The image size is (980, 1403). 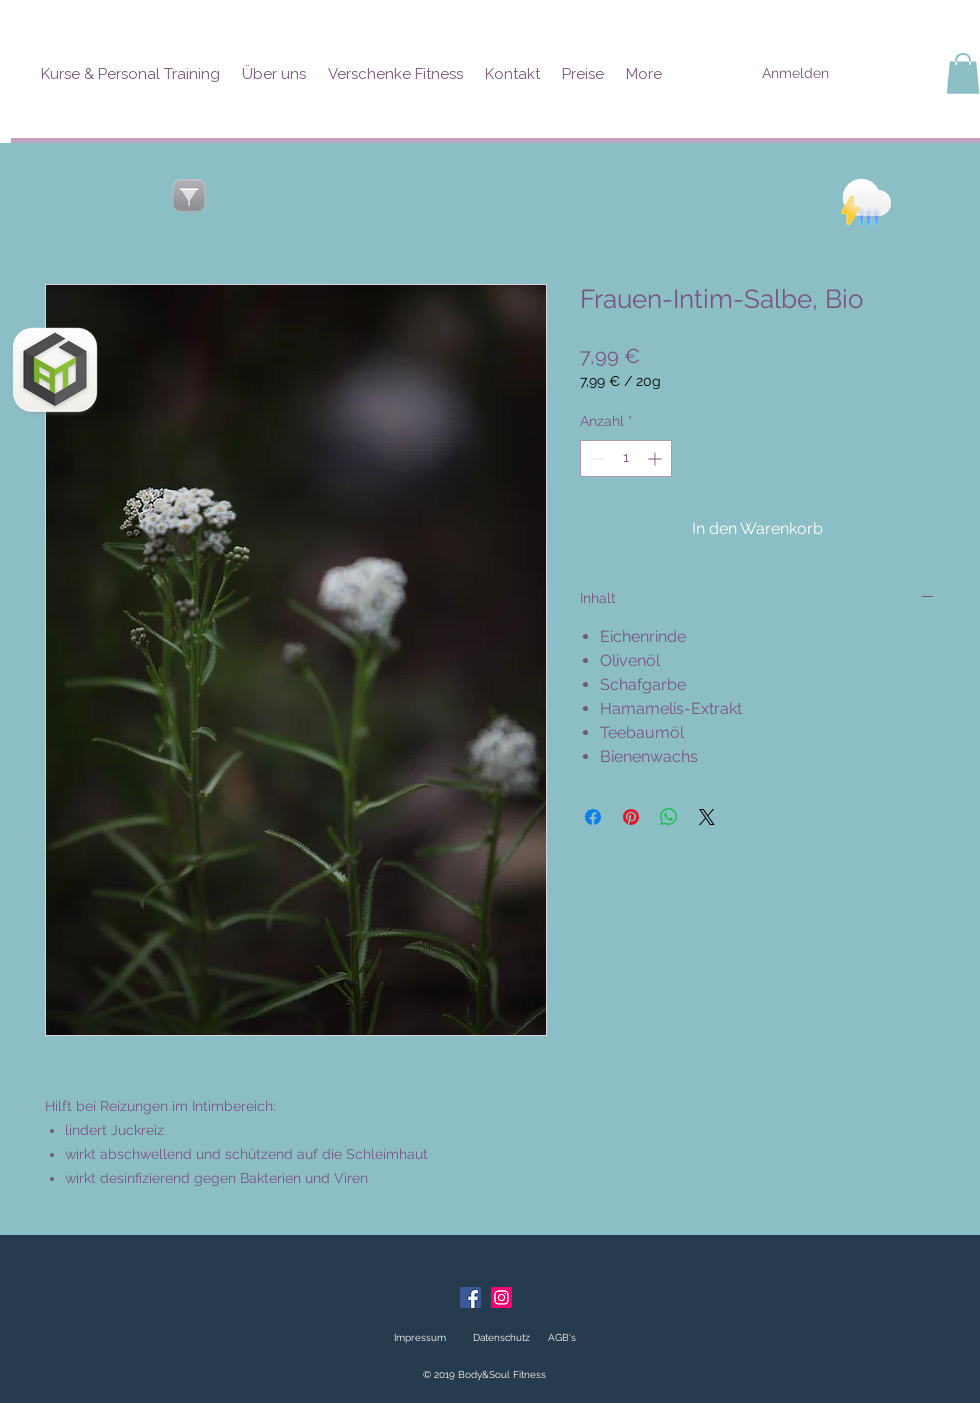 What do you see at coordinates (866, 203) in the screenshot?
I see `indicates stormy weather conditions` at bounding box center [866, 203].